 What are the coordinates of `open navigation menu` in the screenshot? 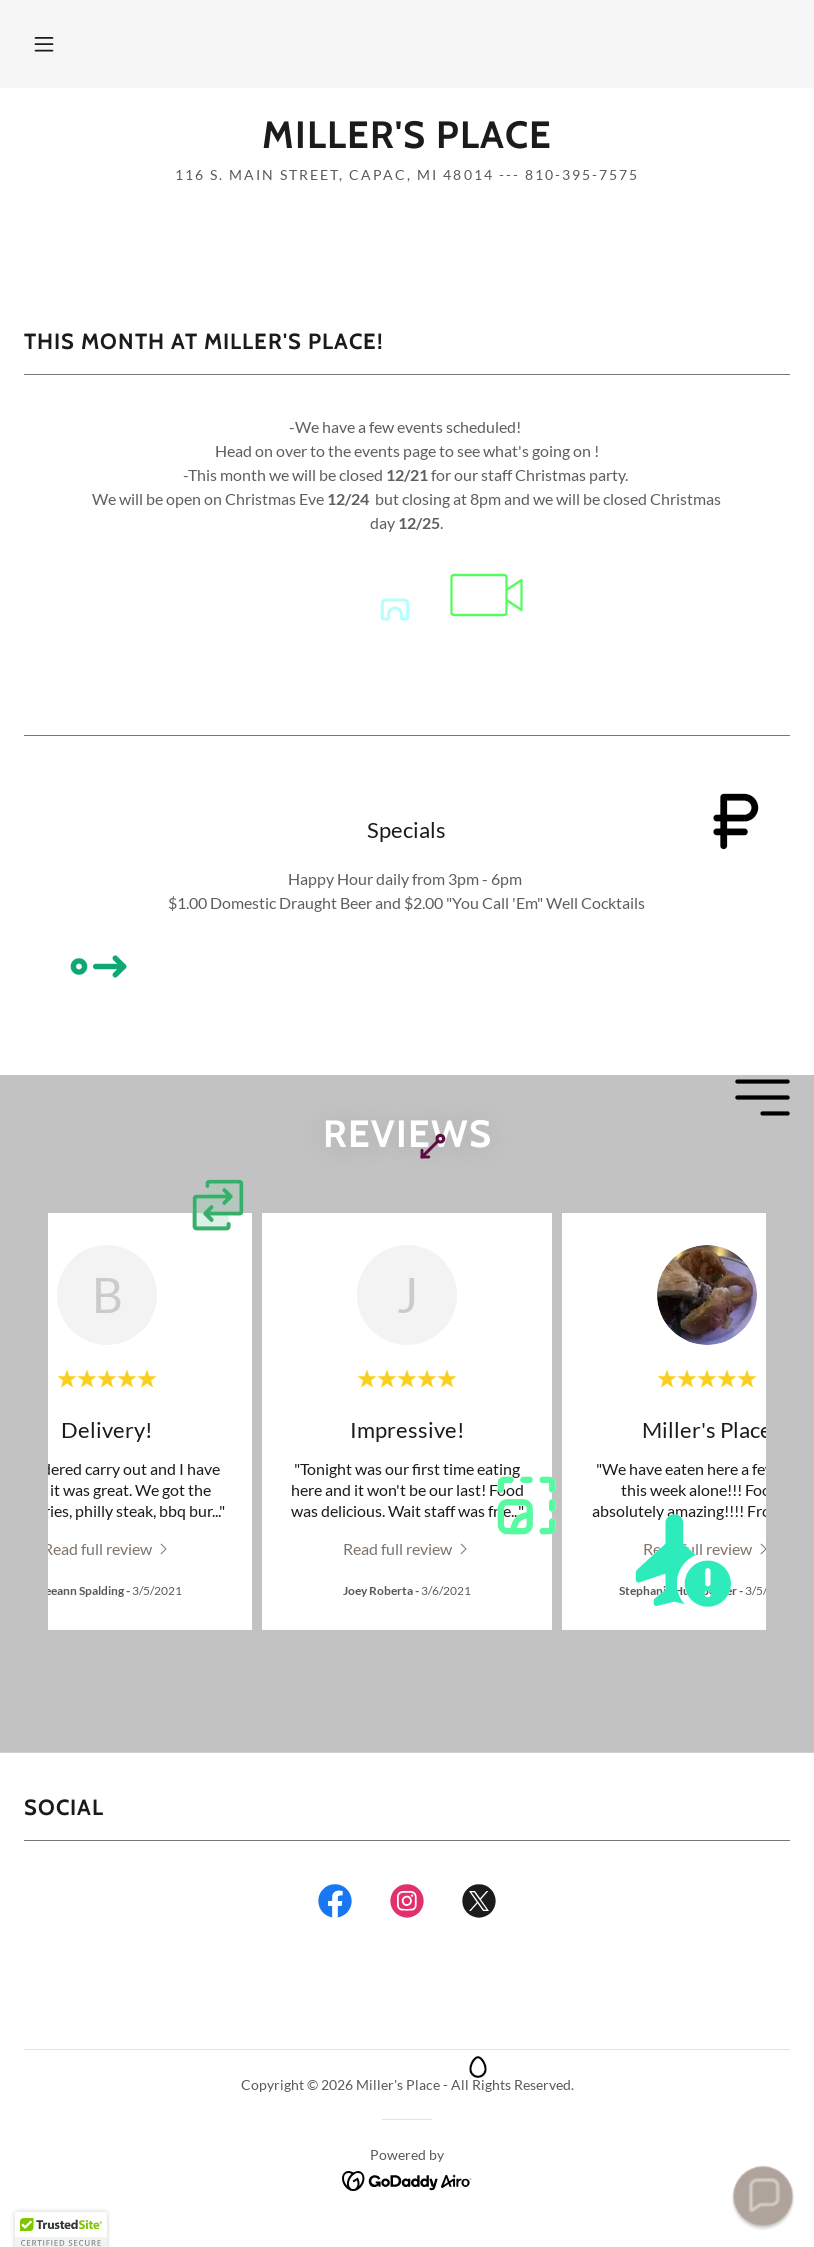 It's located at (762, 1097).